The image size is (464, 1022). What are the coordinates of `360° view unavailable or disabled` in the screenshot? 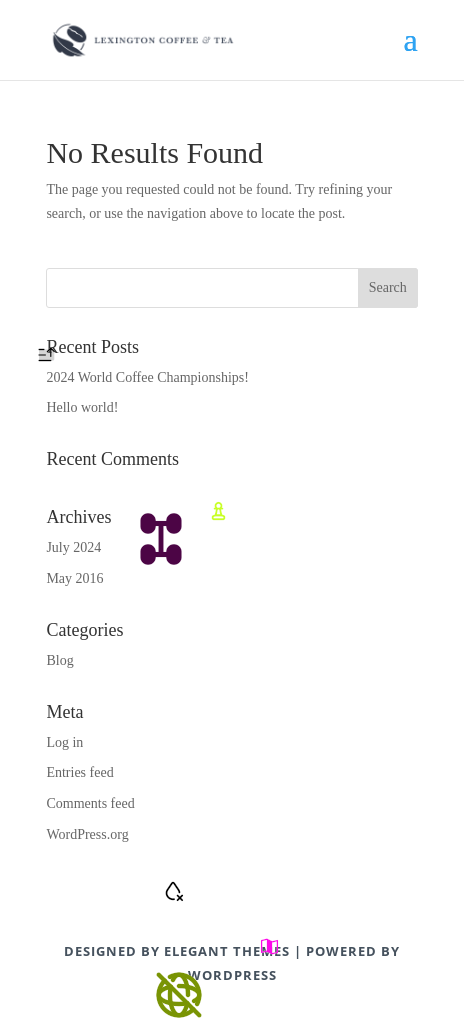 It's located at (179, 995).